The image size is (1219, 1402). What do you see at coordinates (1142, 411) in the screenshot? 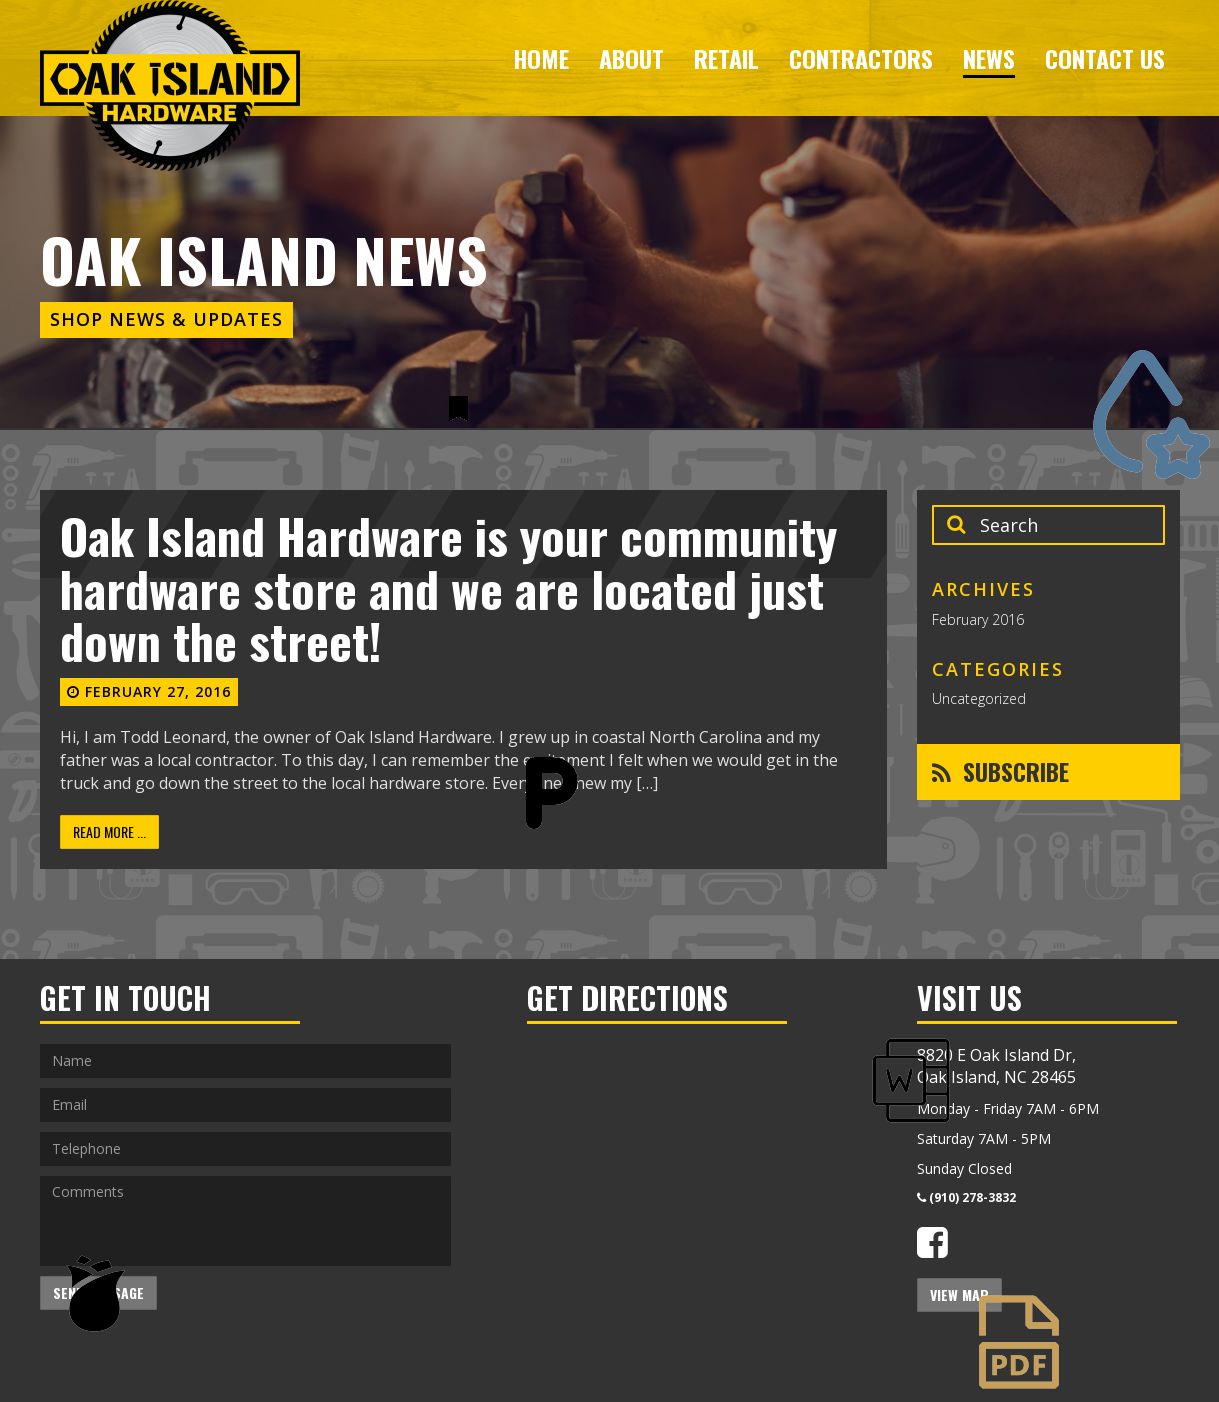
I see `mark a water or hydration entry as favorite` at bounding box center [1142, 411].